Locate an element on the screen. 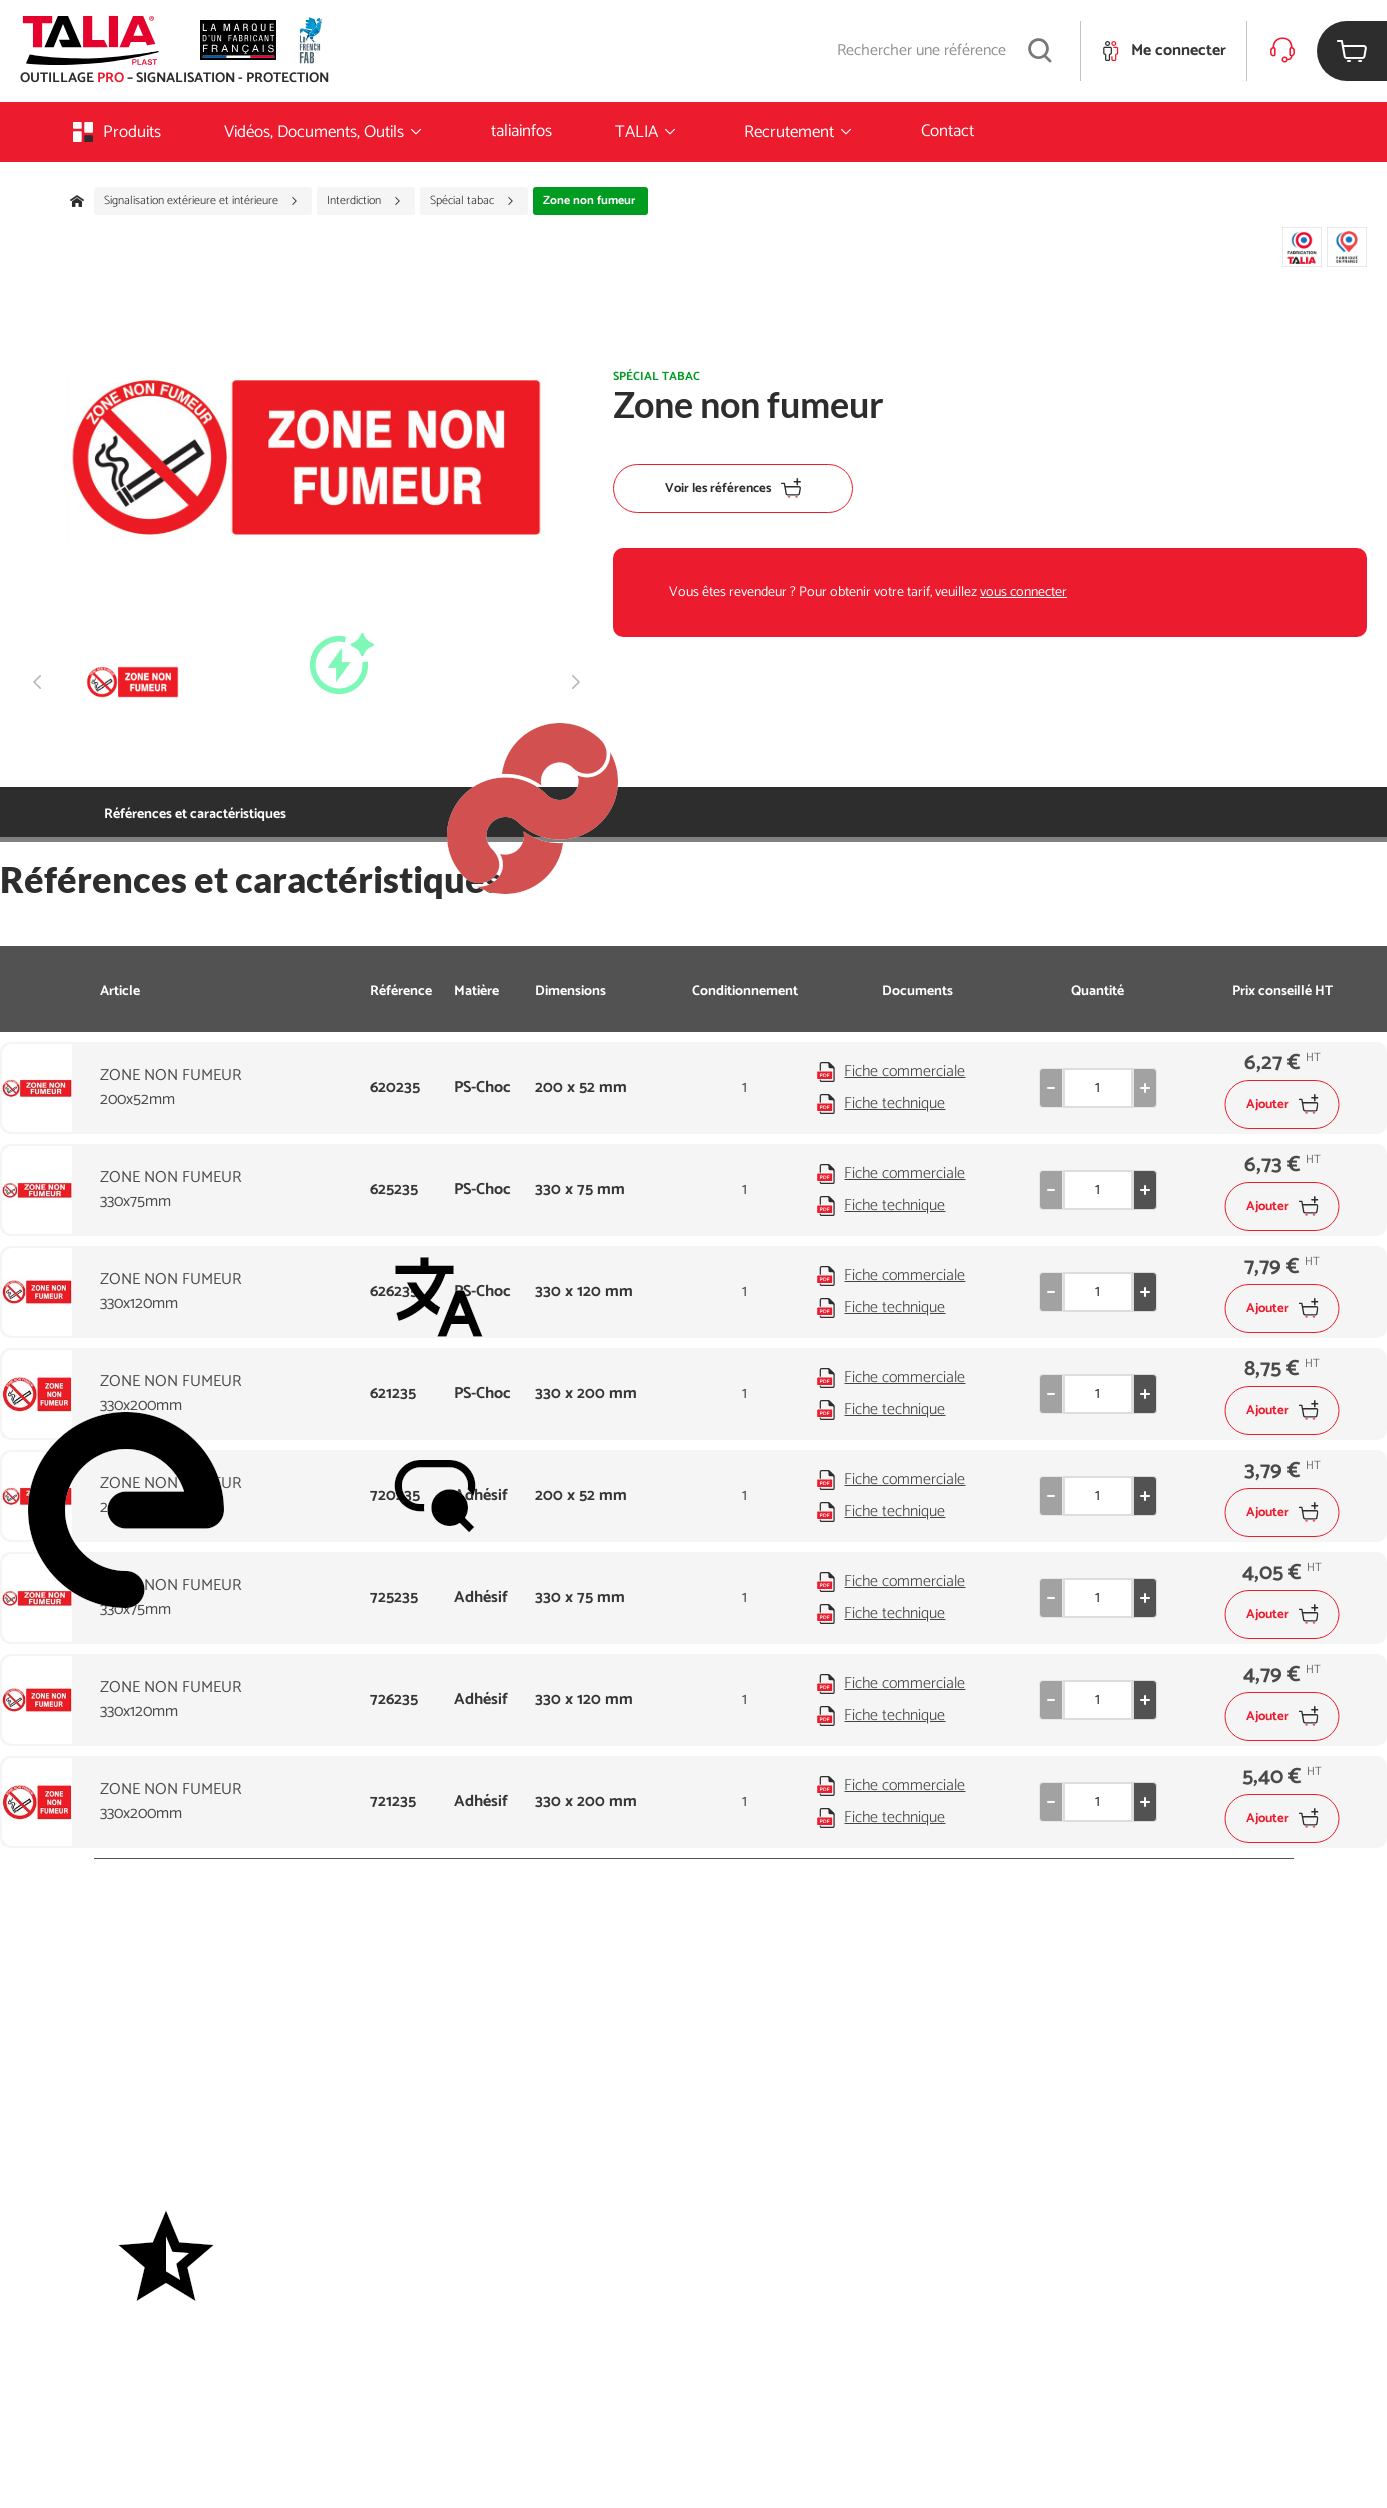 The width and height of the screenshot is (1387, 2508). indicates a partial or half-star rating is located at coordinates (166, 2258).